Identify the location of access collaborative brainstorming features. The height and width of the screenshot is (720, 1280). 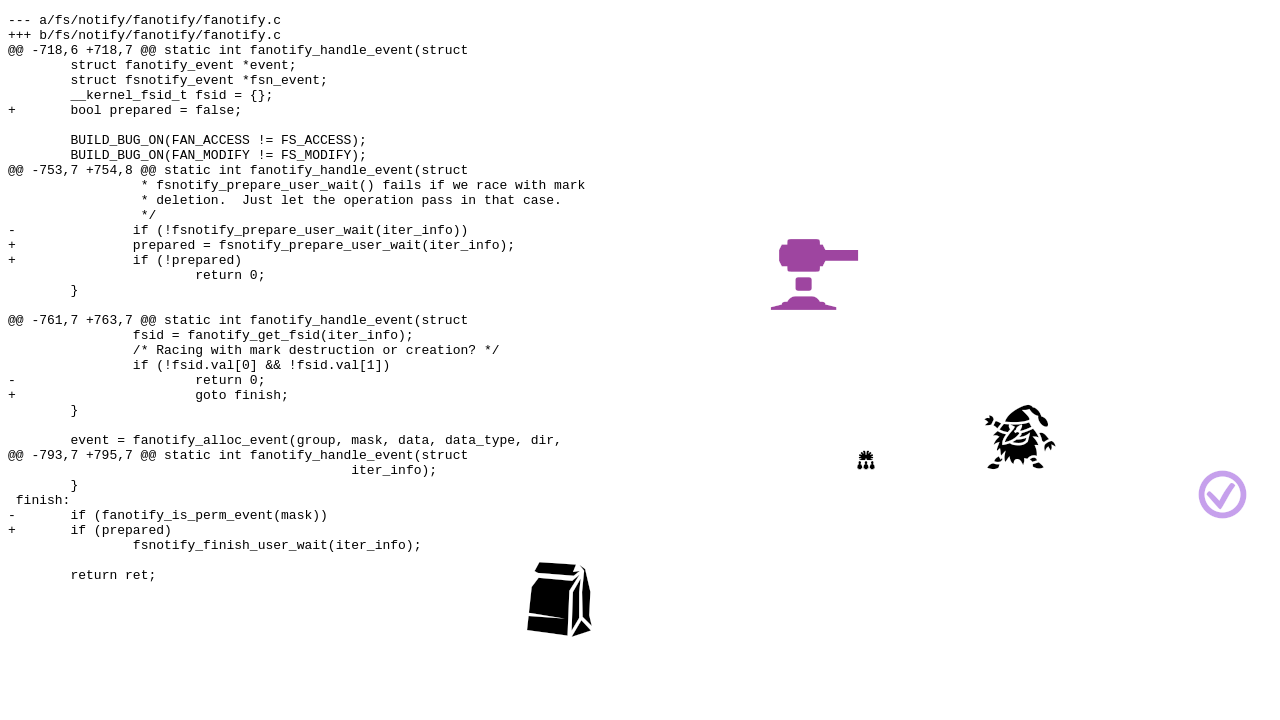
(866, 460).